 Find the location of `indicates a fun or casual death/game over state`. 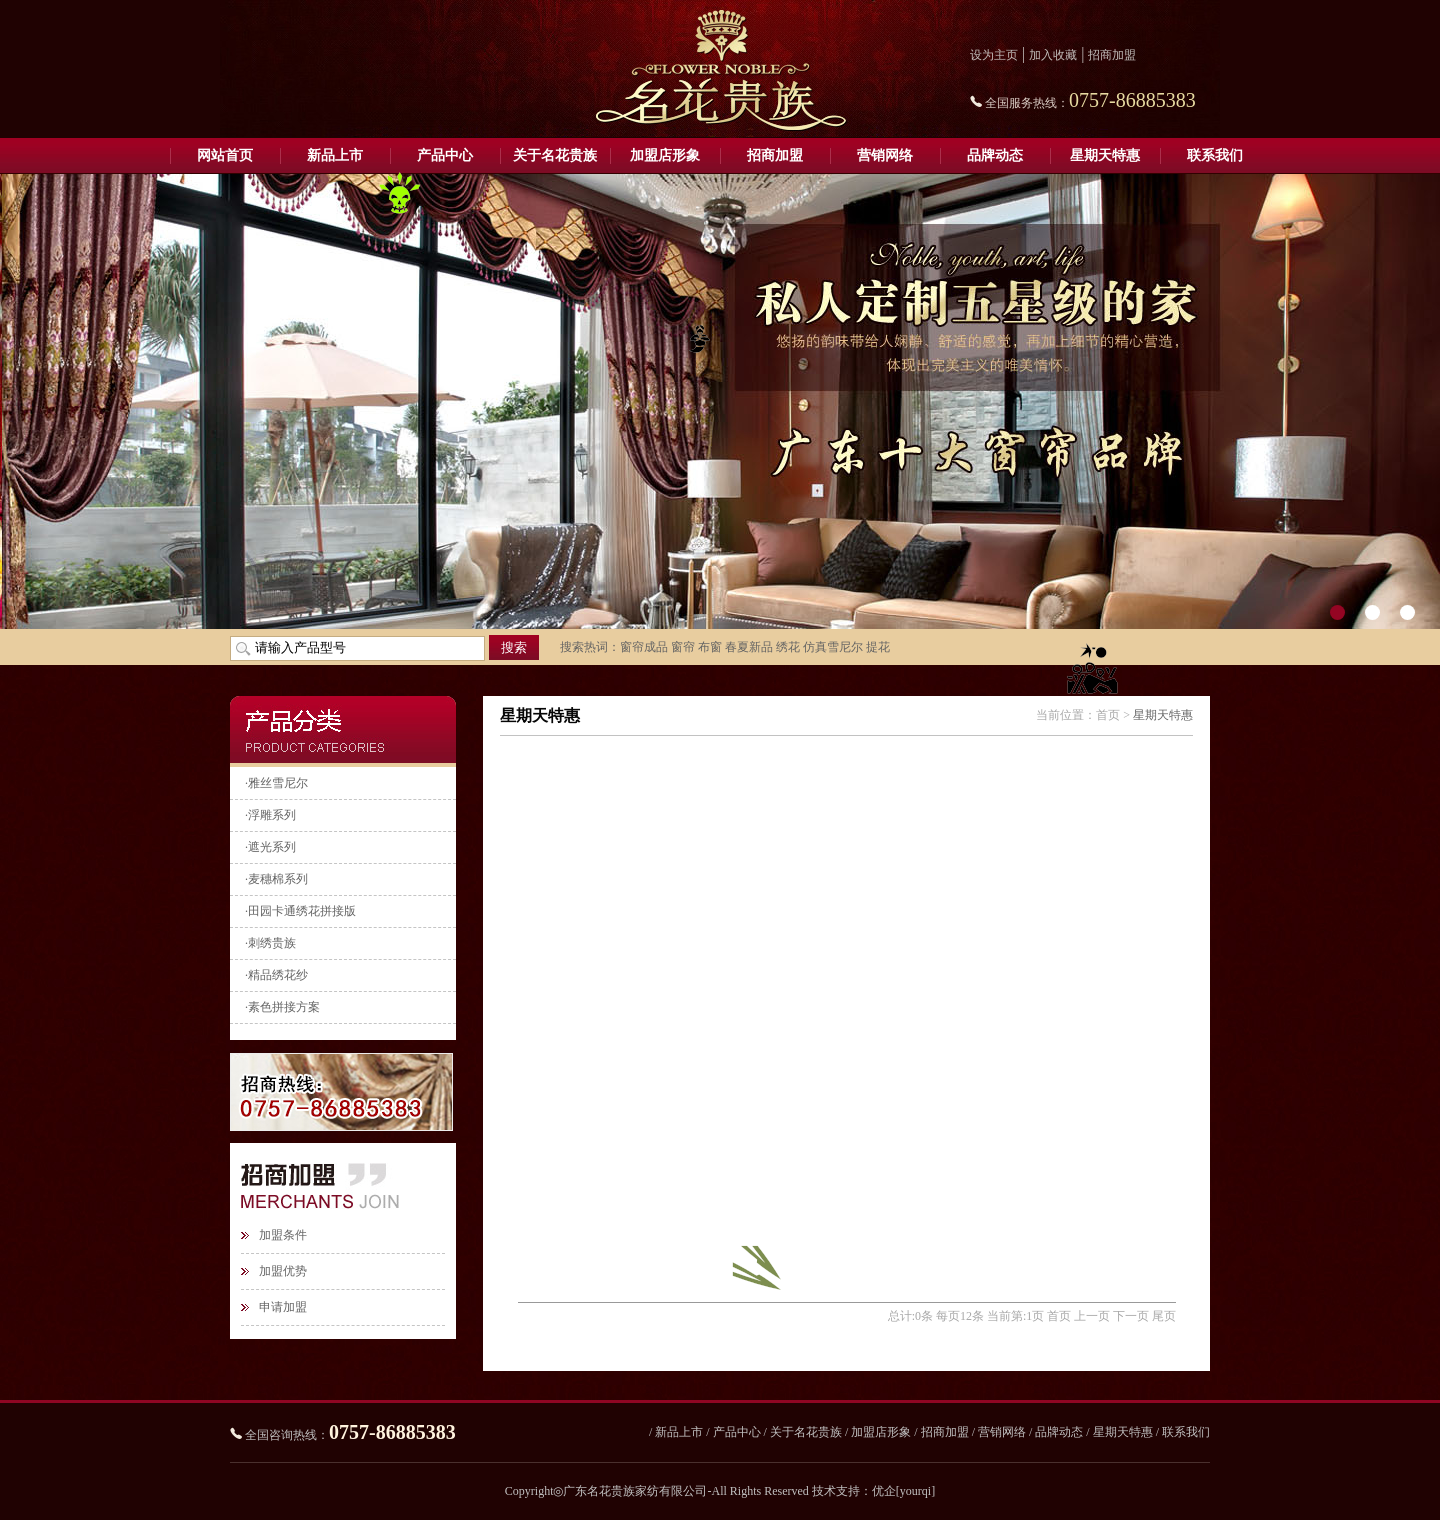

indicates a fun or casual death/game over state is located at coordinates (399, 192).